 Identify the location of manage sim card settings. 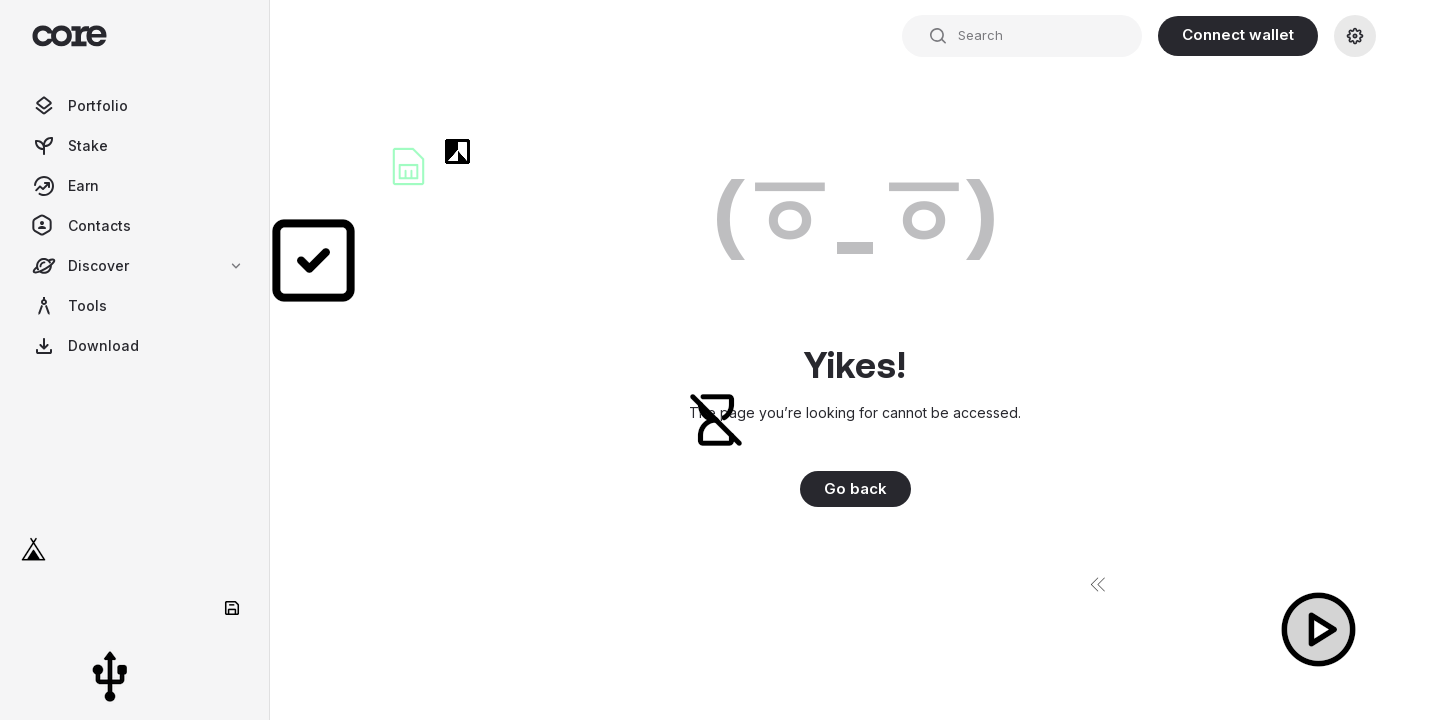
(408, 166).